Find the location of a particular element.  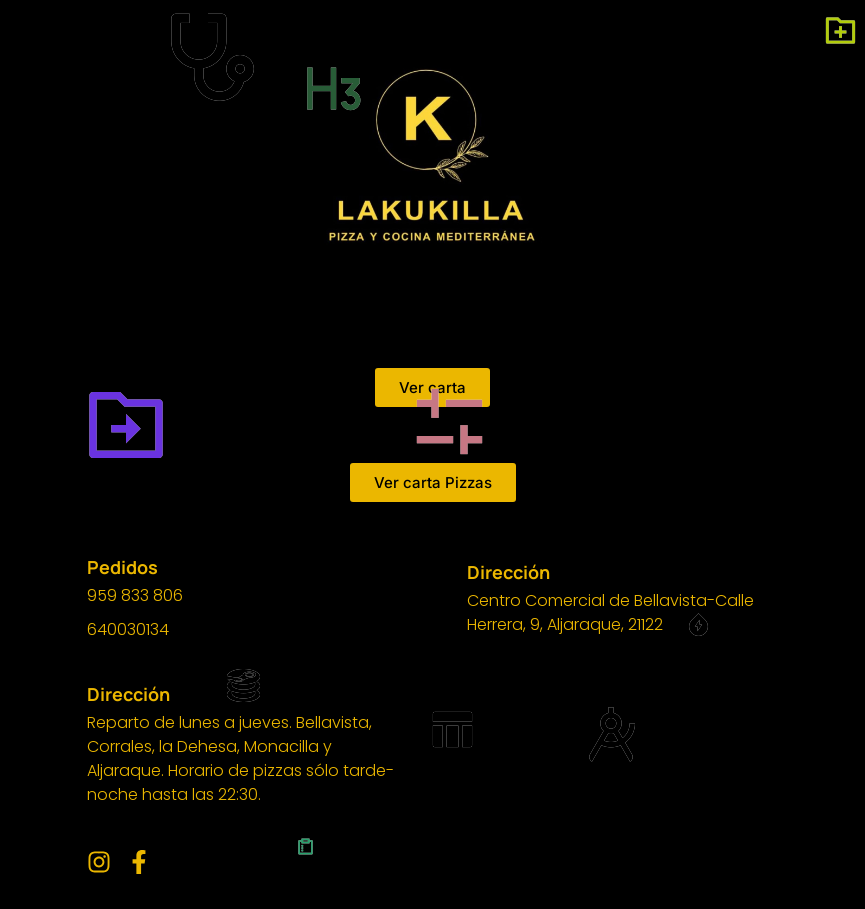

visit steamdb website for steam game statistics is located at coordinates (243, 685).